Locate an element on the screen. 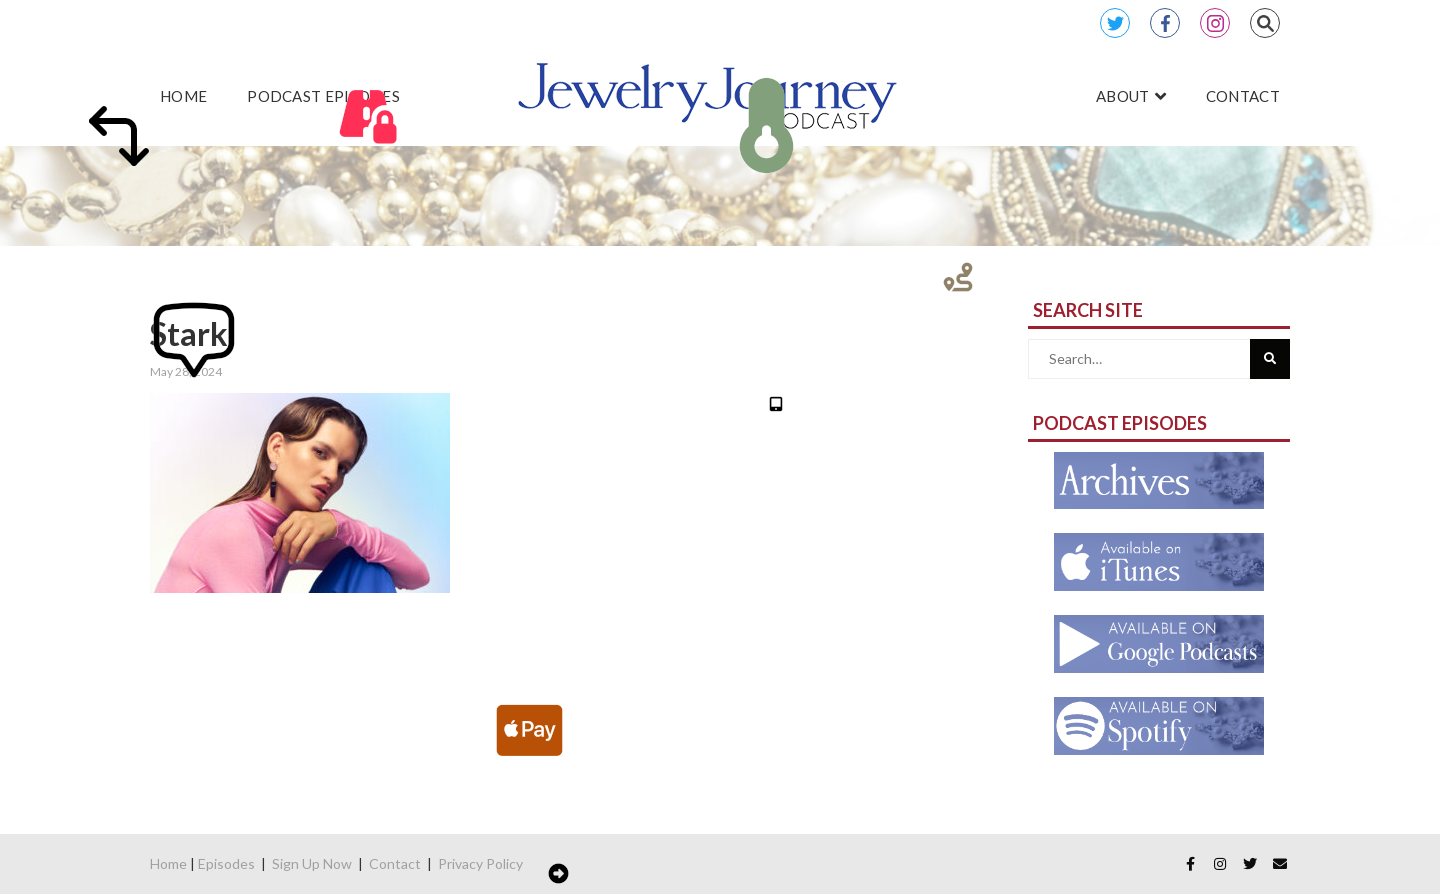 The width and height of the screenshot is (1440, 894). switch to tablet view or layout is located at coordinates (776, 404).